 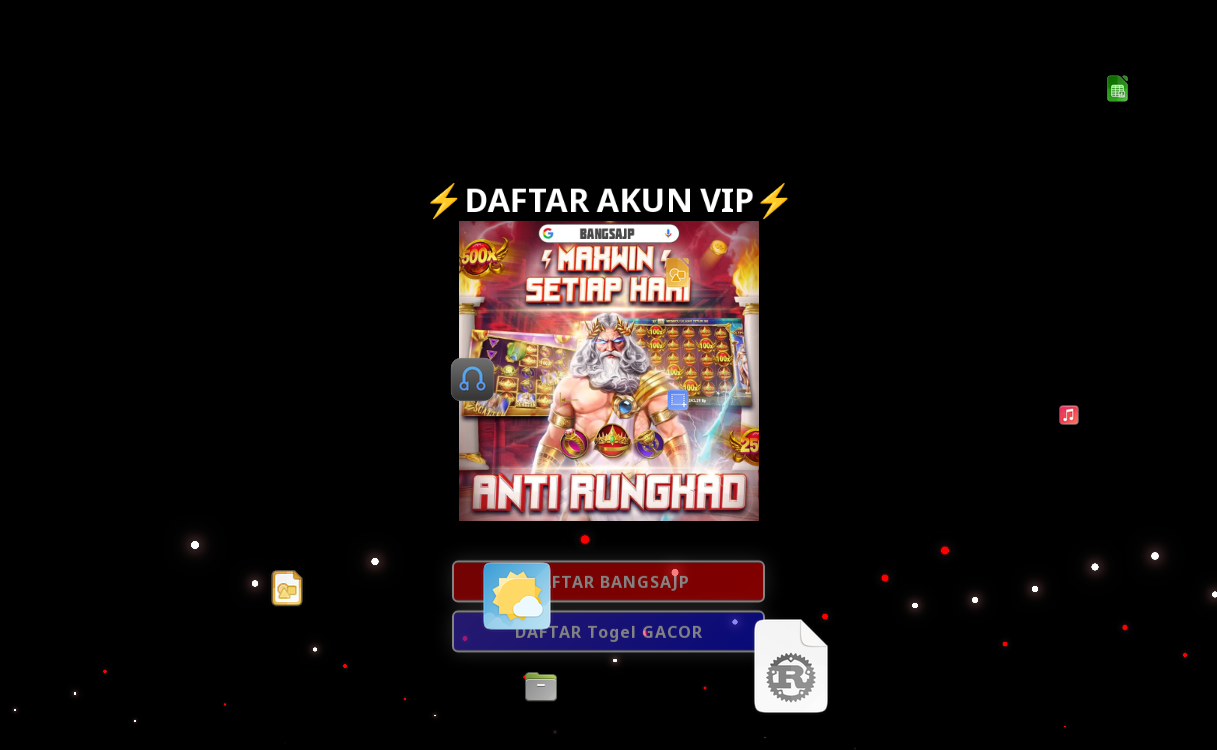 What do you see at coordinates (791, 666) in the screenshot?
I see `a rust programming language source file` at bounding box center [791, 666].